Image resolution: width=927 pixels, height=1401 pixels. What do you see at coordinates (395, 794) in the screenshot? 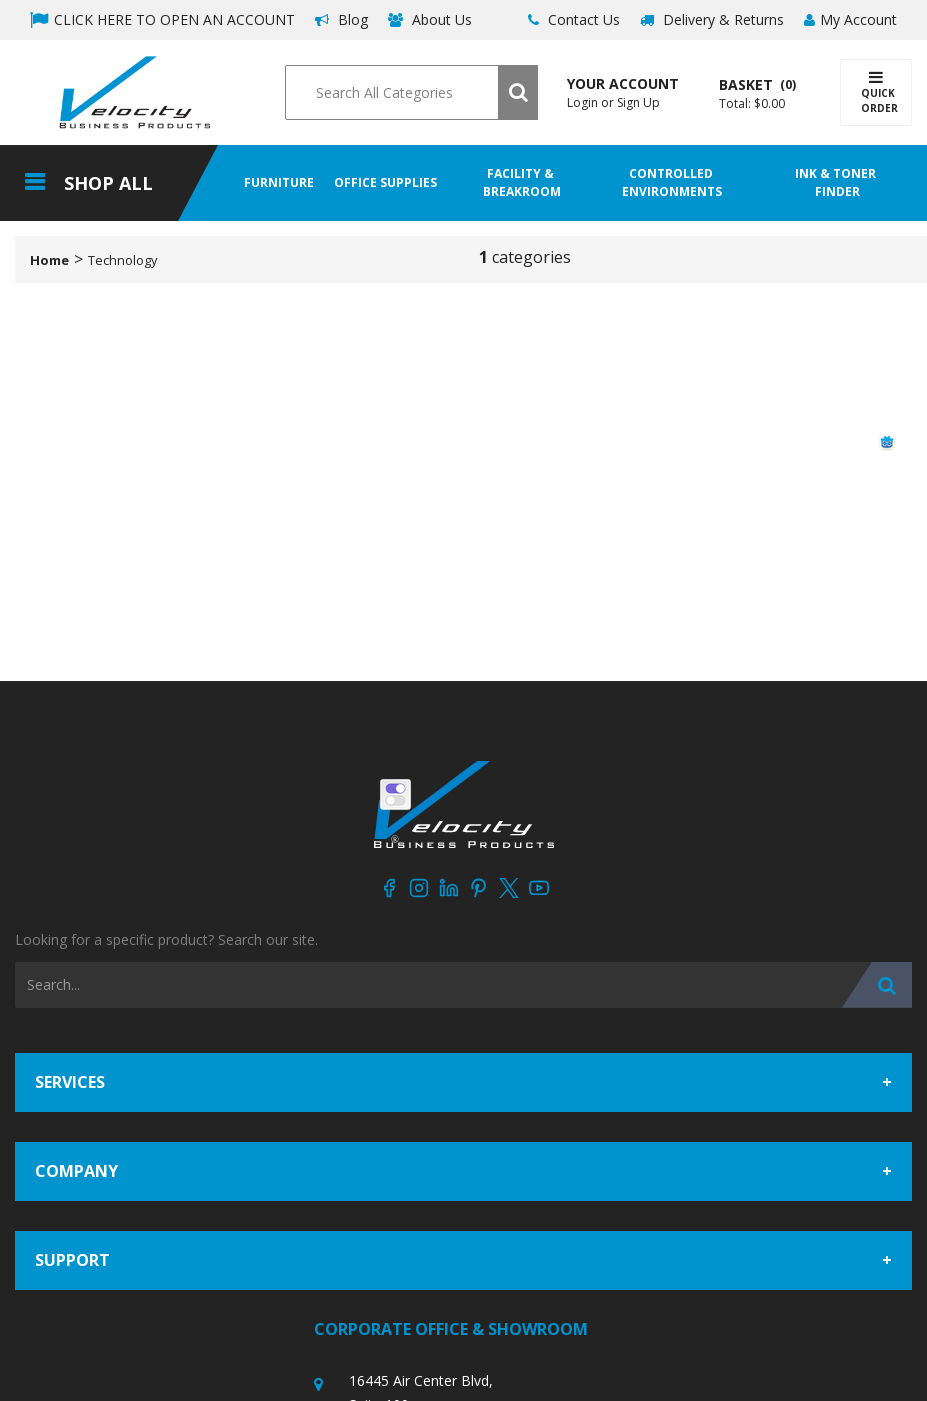
I see `open gnome tweaks application` at bounding box center [395, 794].